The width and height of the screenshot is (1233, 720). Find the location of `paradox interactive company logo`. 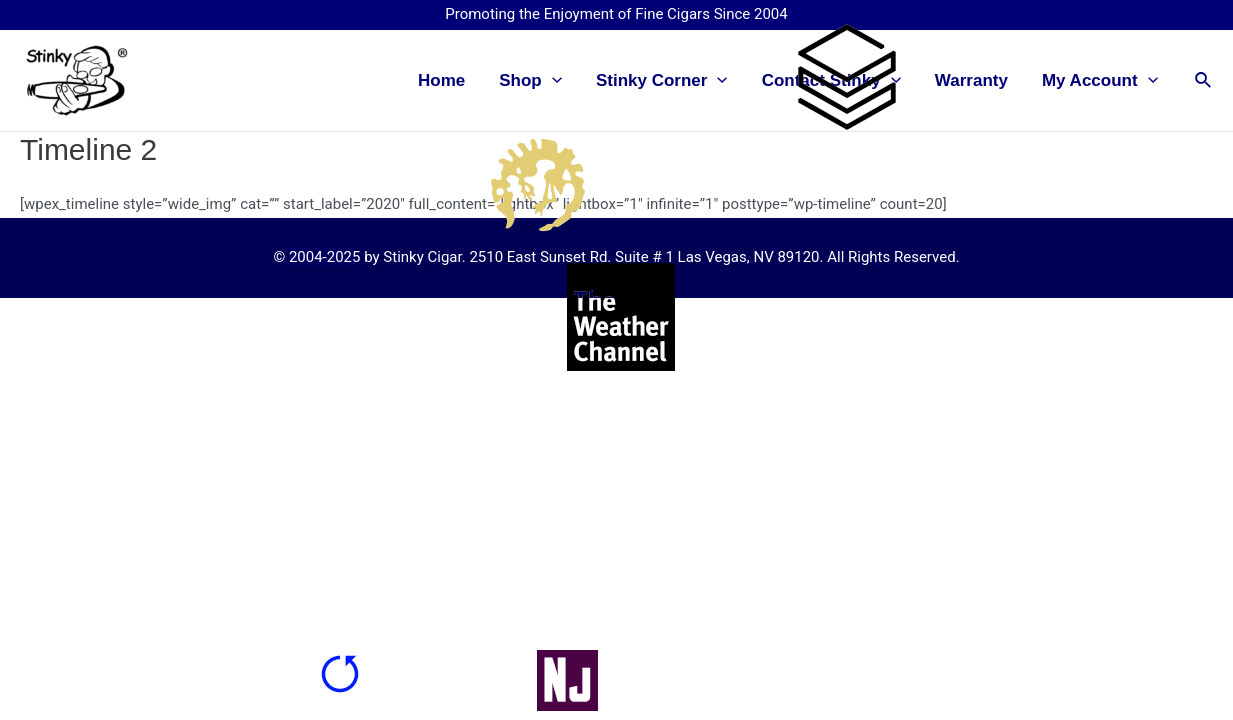

paradox interactive company logo is located at coordinates (538, 185).